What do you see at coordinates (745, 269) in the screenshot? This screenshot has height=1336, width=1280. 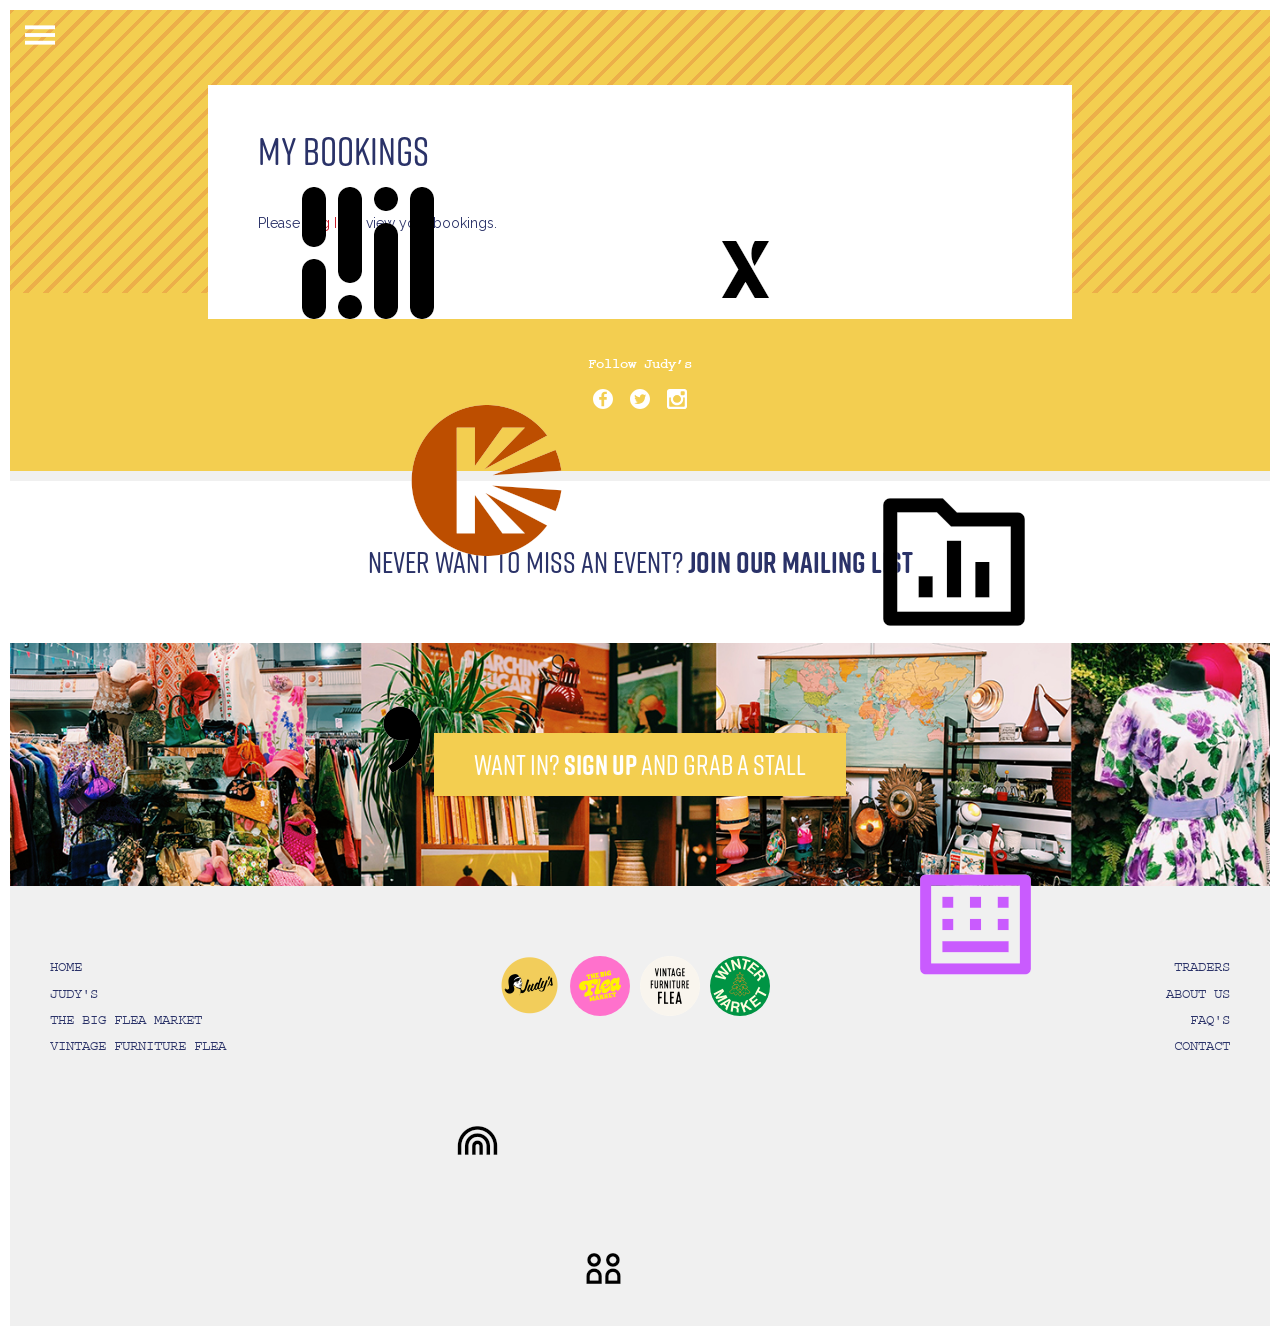 I see `xstate library logo` at bounding box center [745, 269].